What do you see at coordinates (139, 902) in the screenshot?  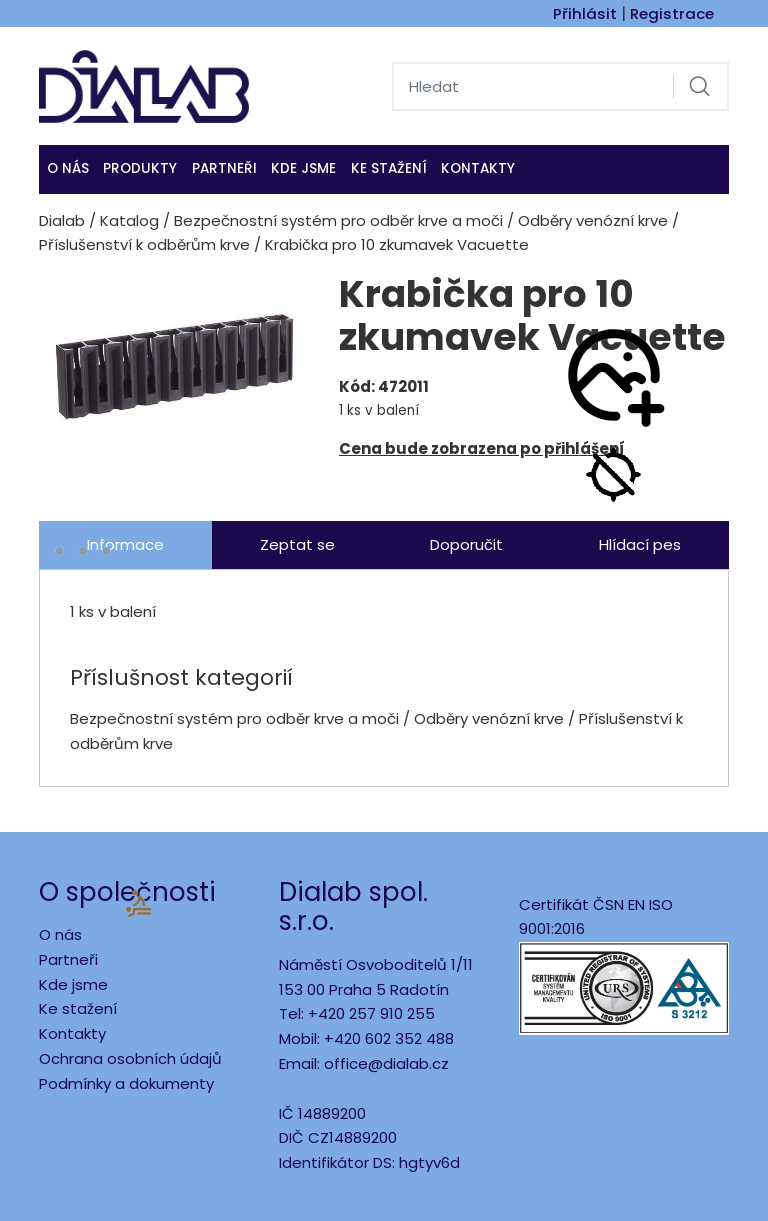 I see `access massage or spa services` at bounding box center [139, 902].